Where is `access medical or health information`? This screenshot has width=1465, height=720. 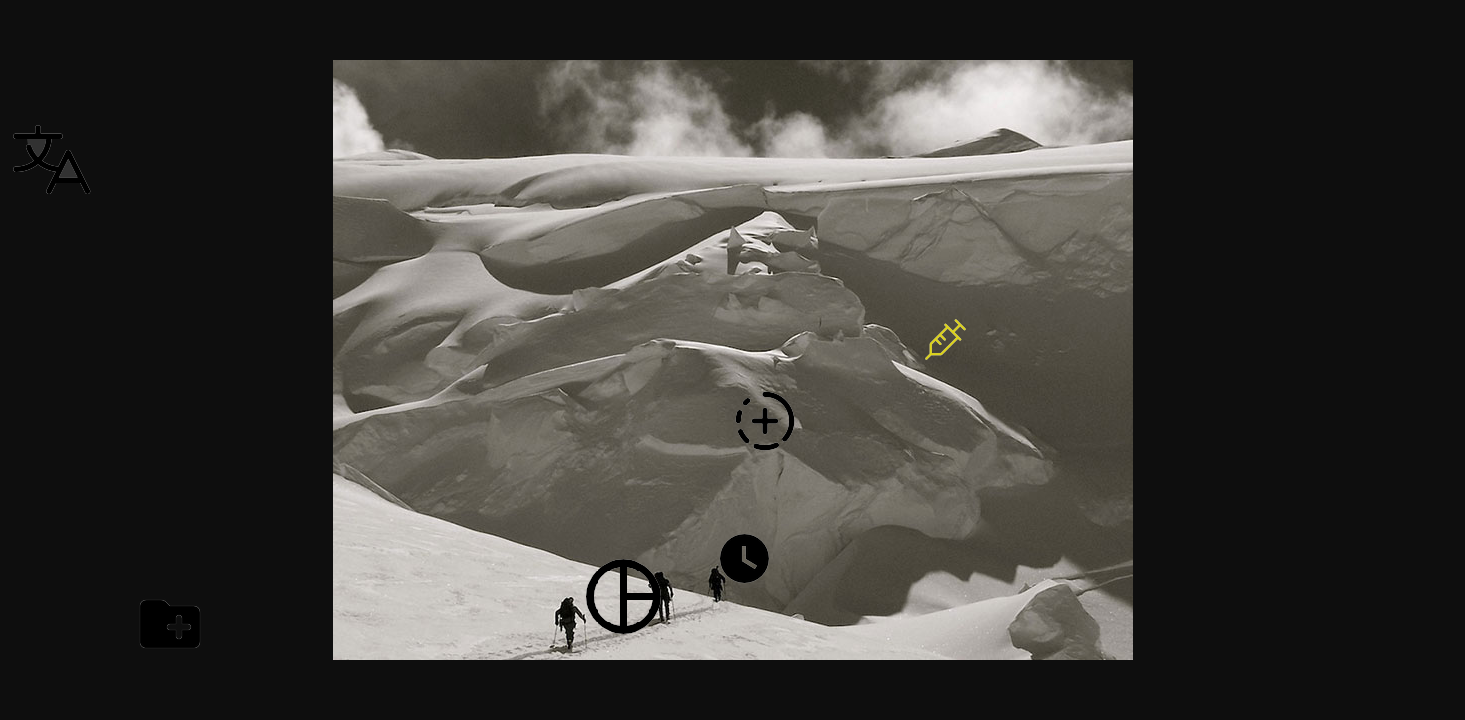
access medical or health information is located at coordinates (945, 339).